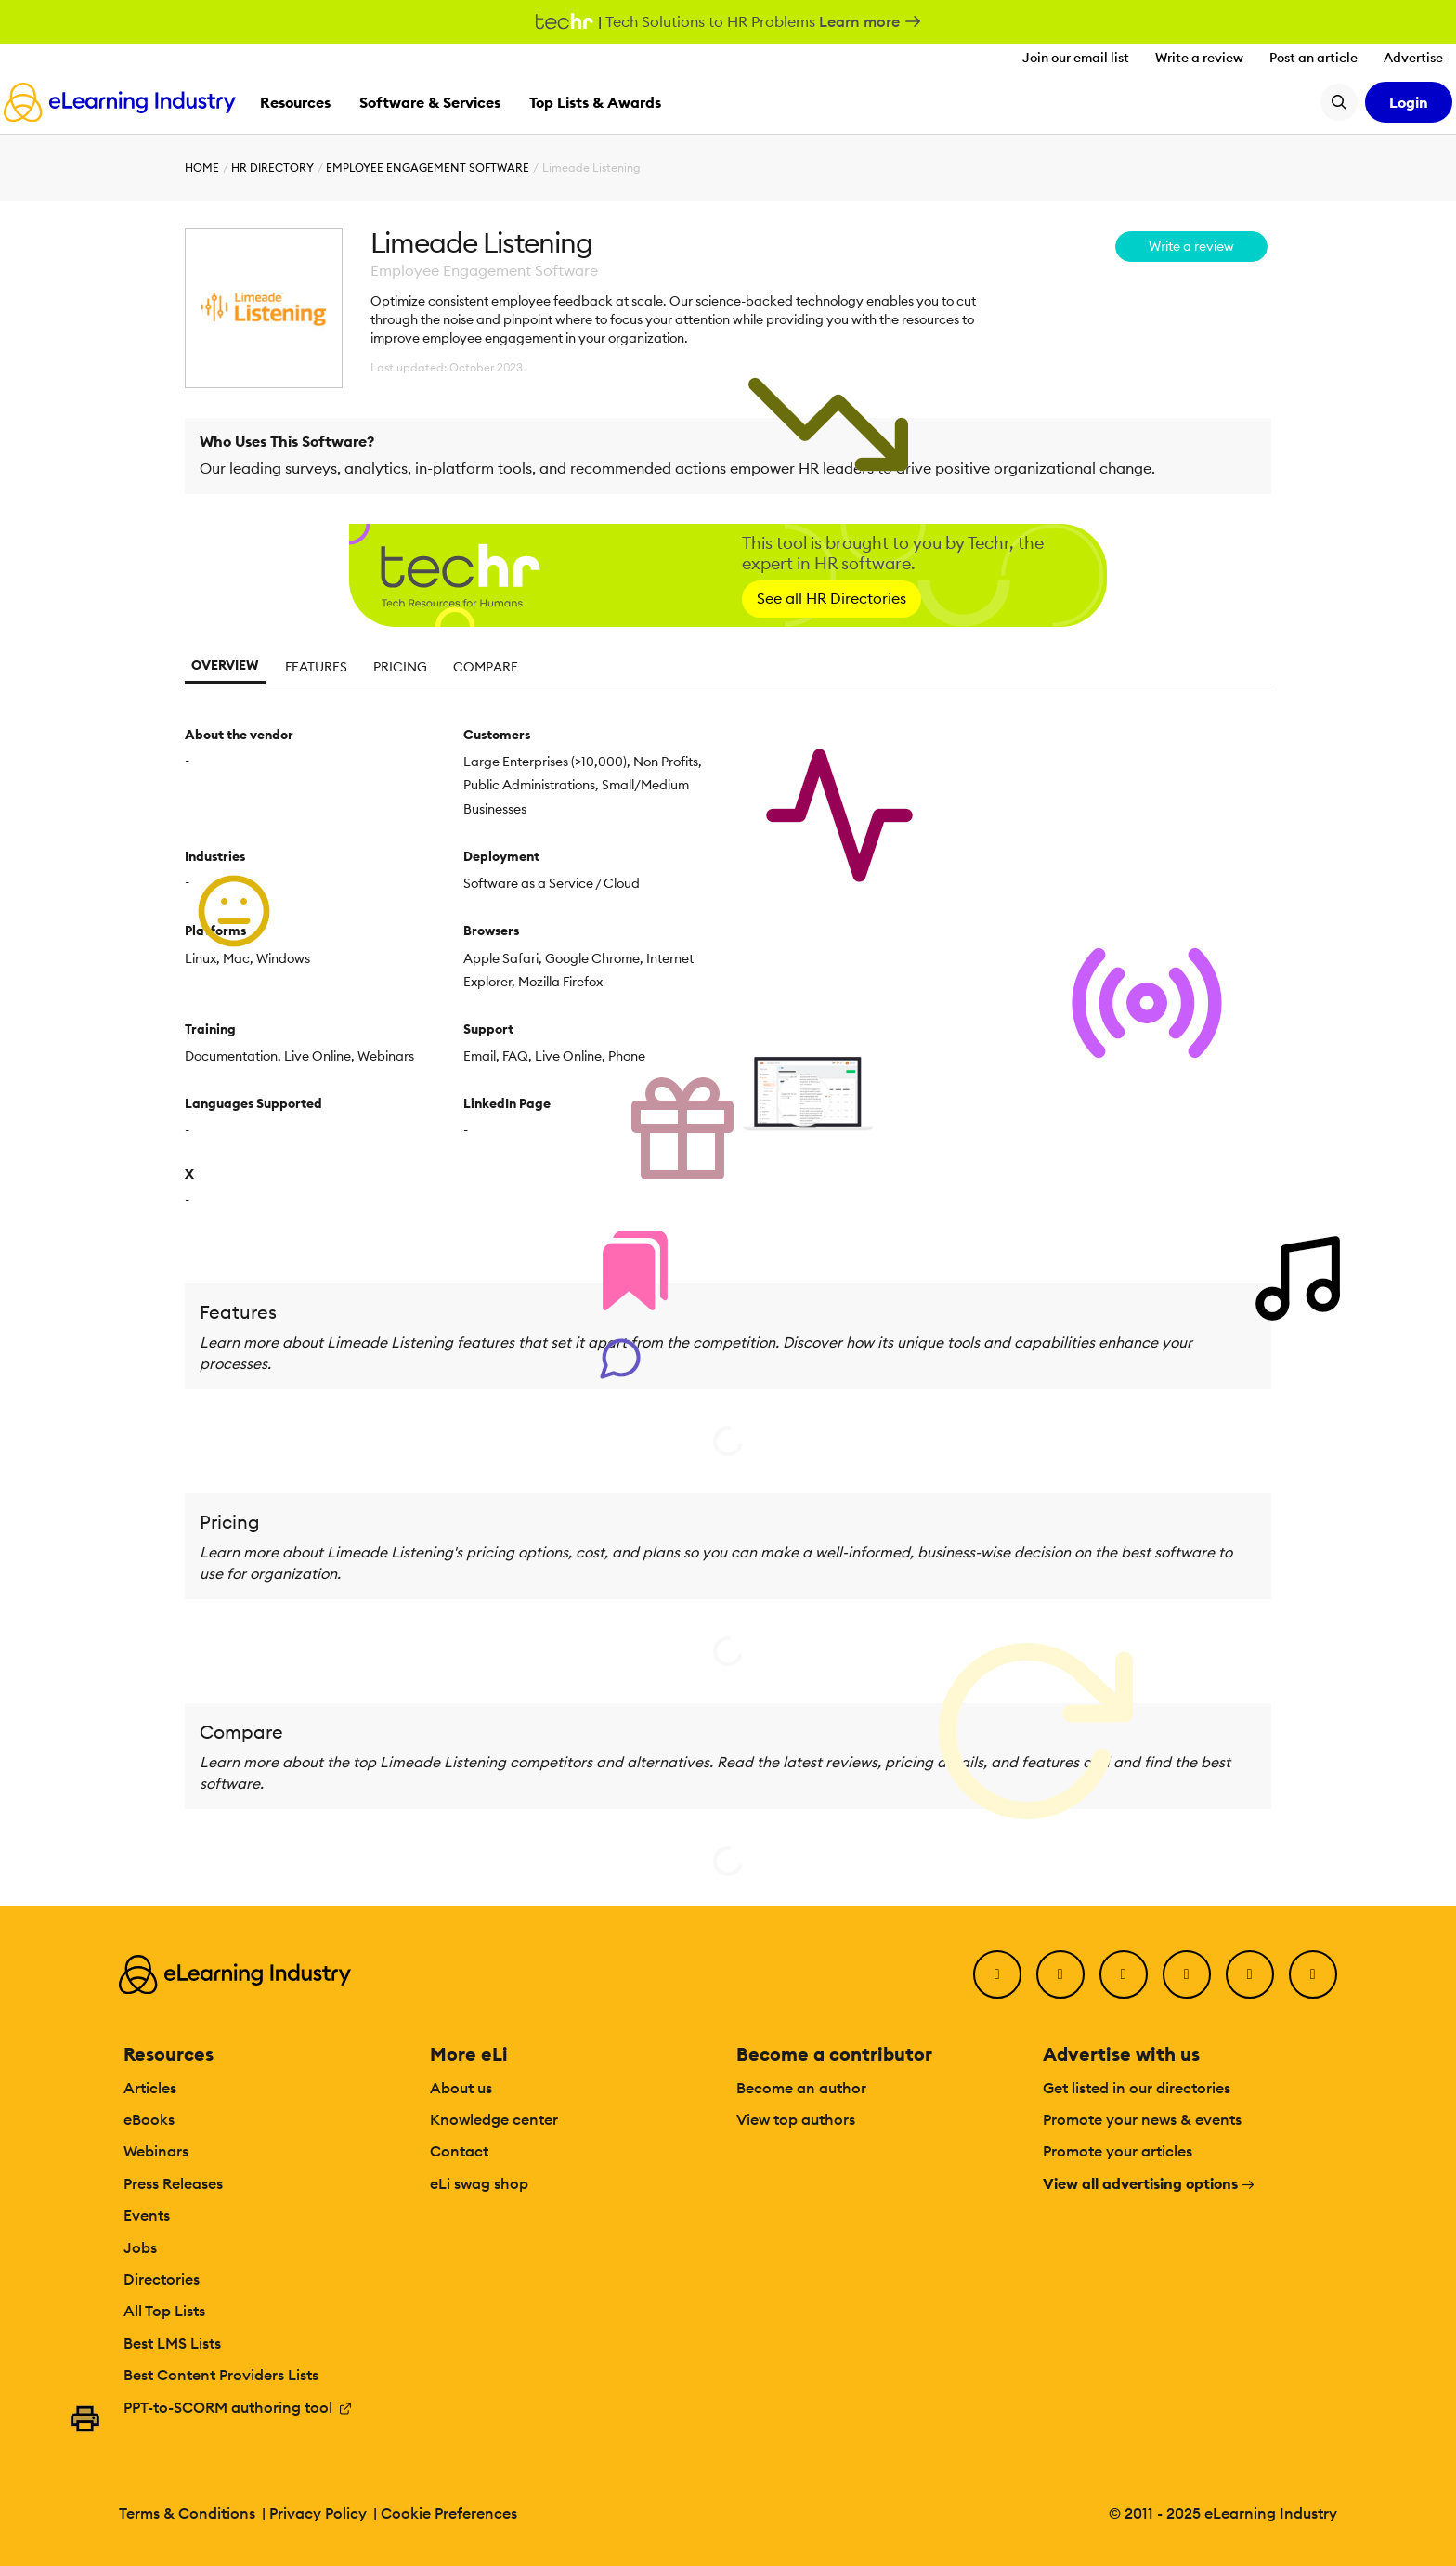 Image resolution: width=1456 pixels, height=2566 pixels. Describe the element at coordinates (234, 911) in the screenshot. I see `rate your experience as neutral` at that location.